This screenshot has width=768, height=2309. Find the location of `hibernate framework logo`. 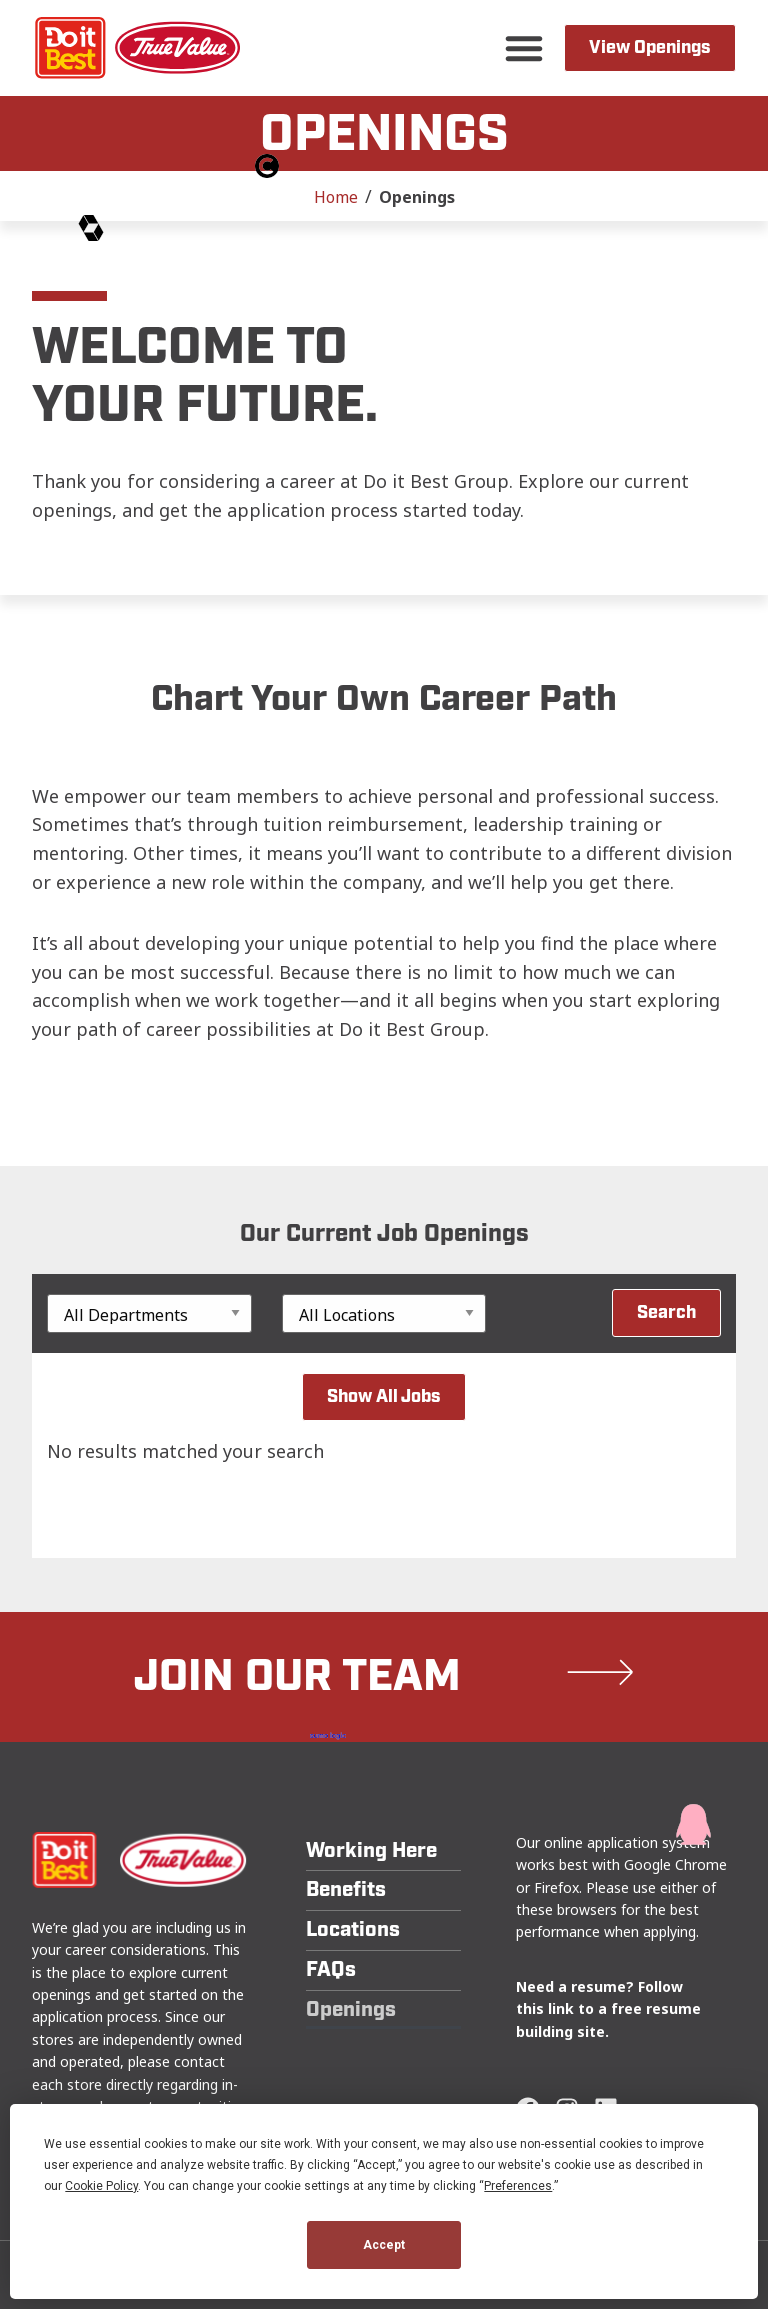

hibernate framework logo is located at coordinates (91, 228).